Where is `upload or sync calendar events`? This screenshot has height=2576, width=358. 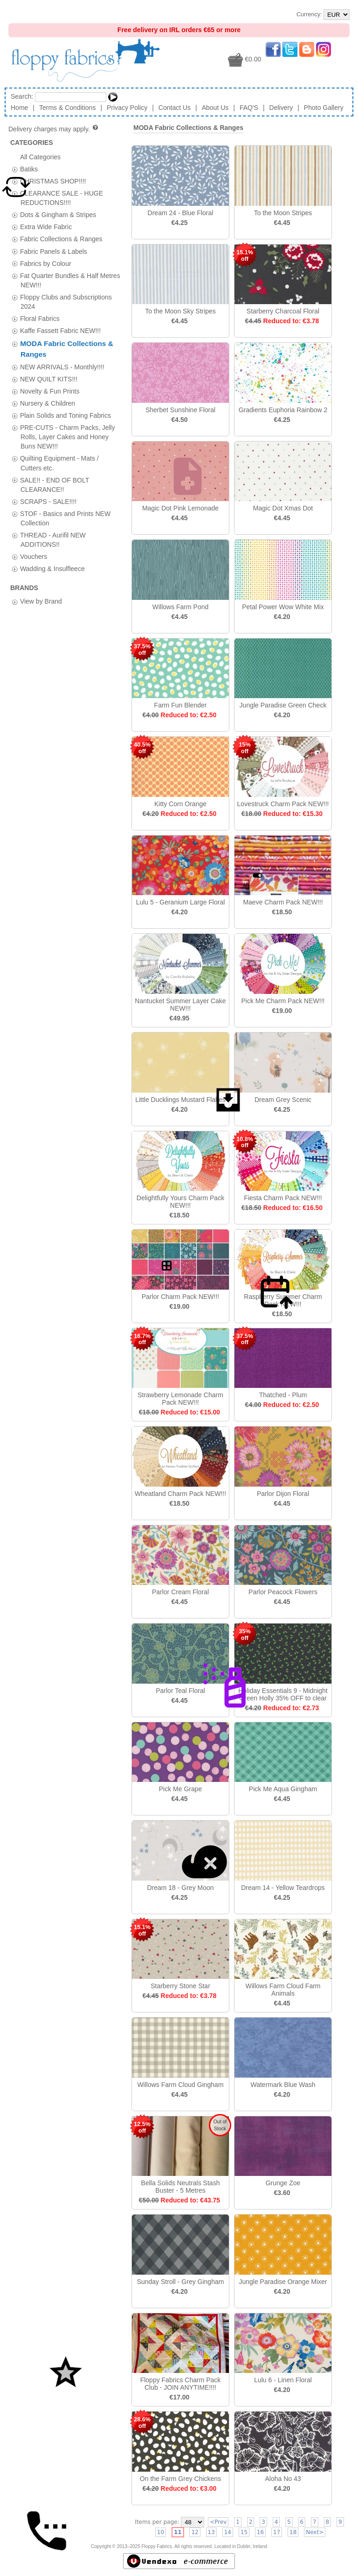
upload or sync calendar events is located at coordinates (275, 1291).